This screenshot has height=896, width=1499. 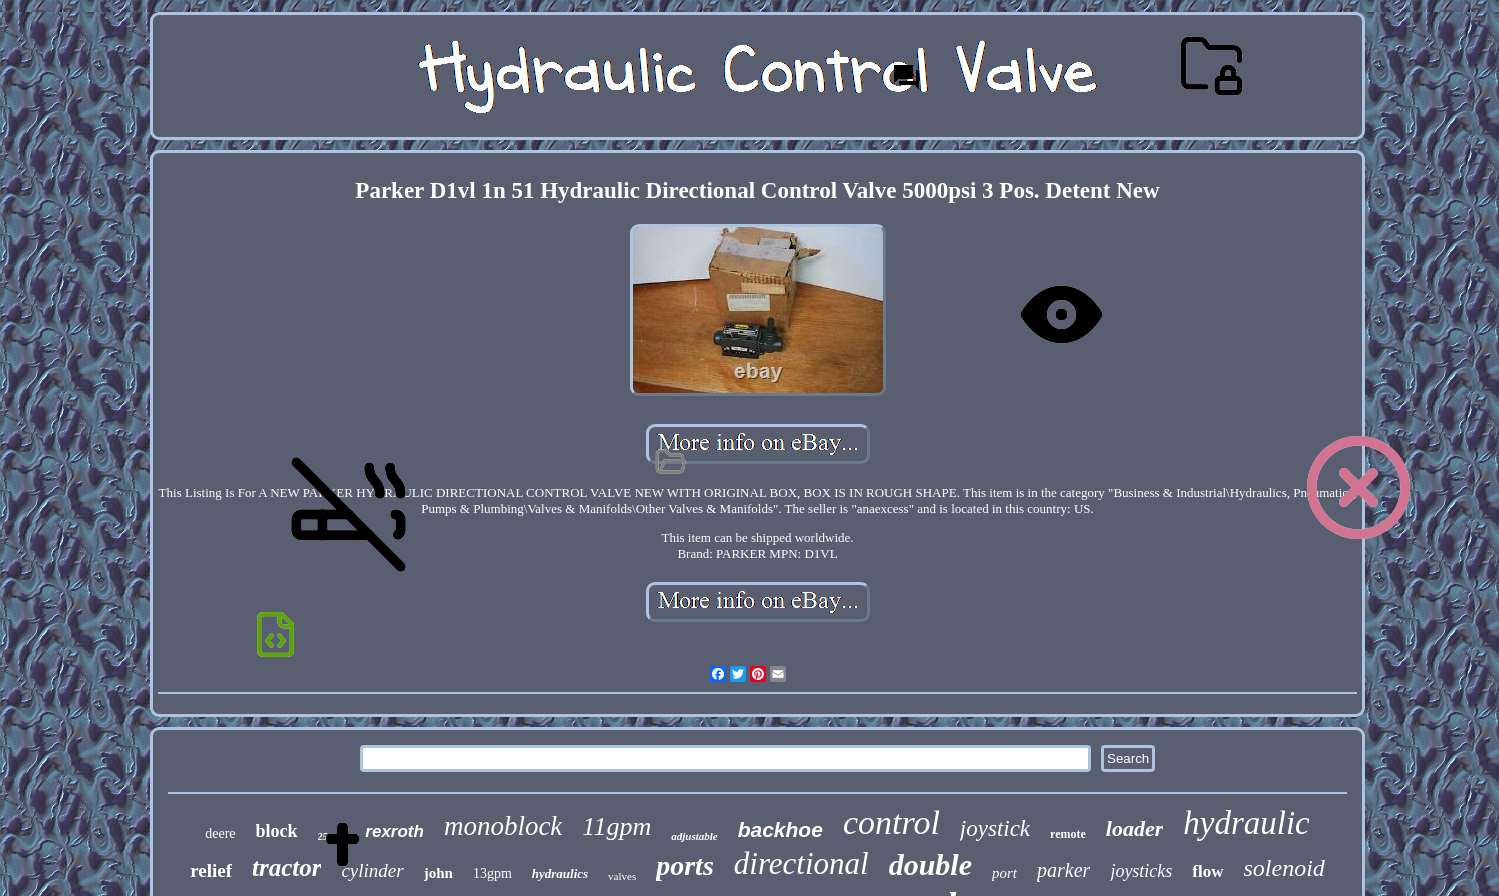 I want to click on view or preview content, so click(x=1061, y=314).